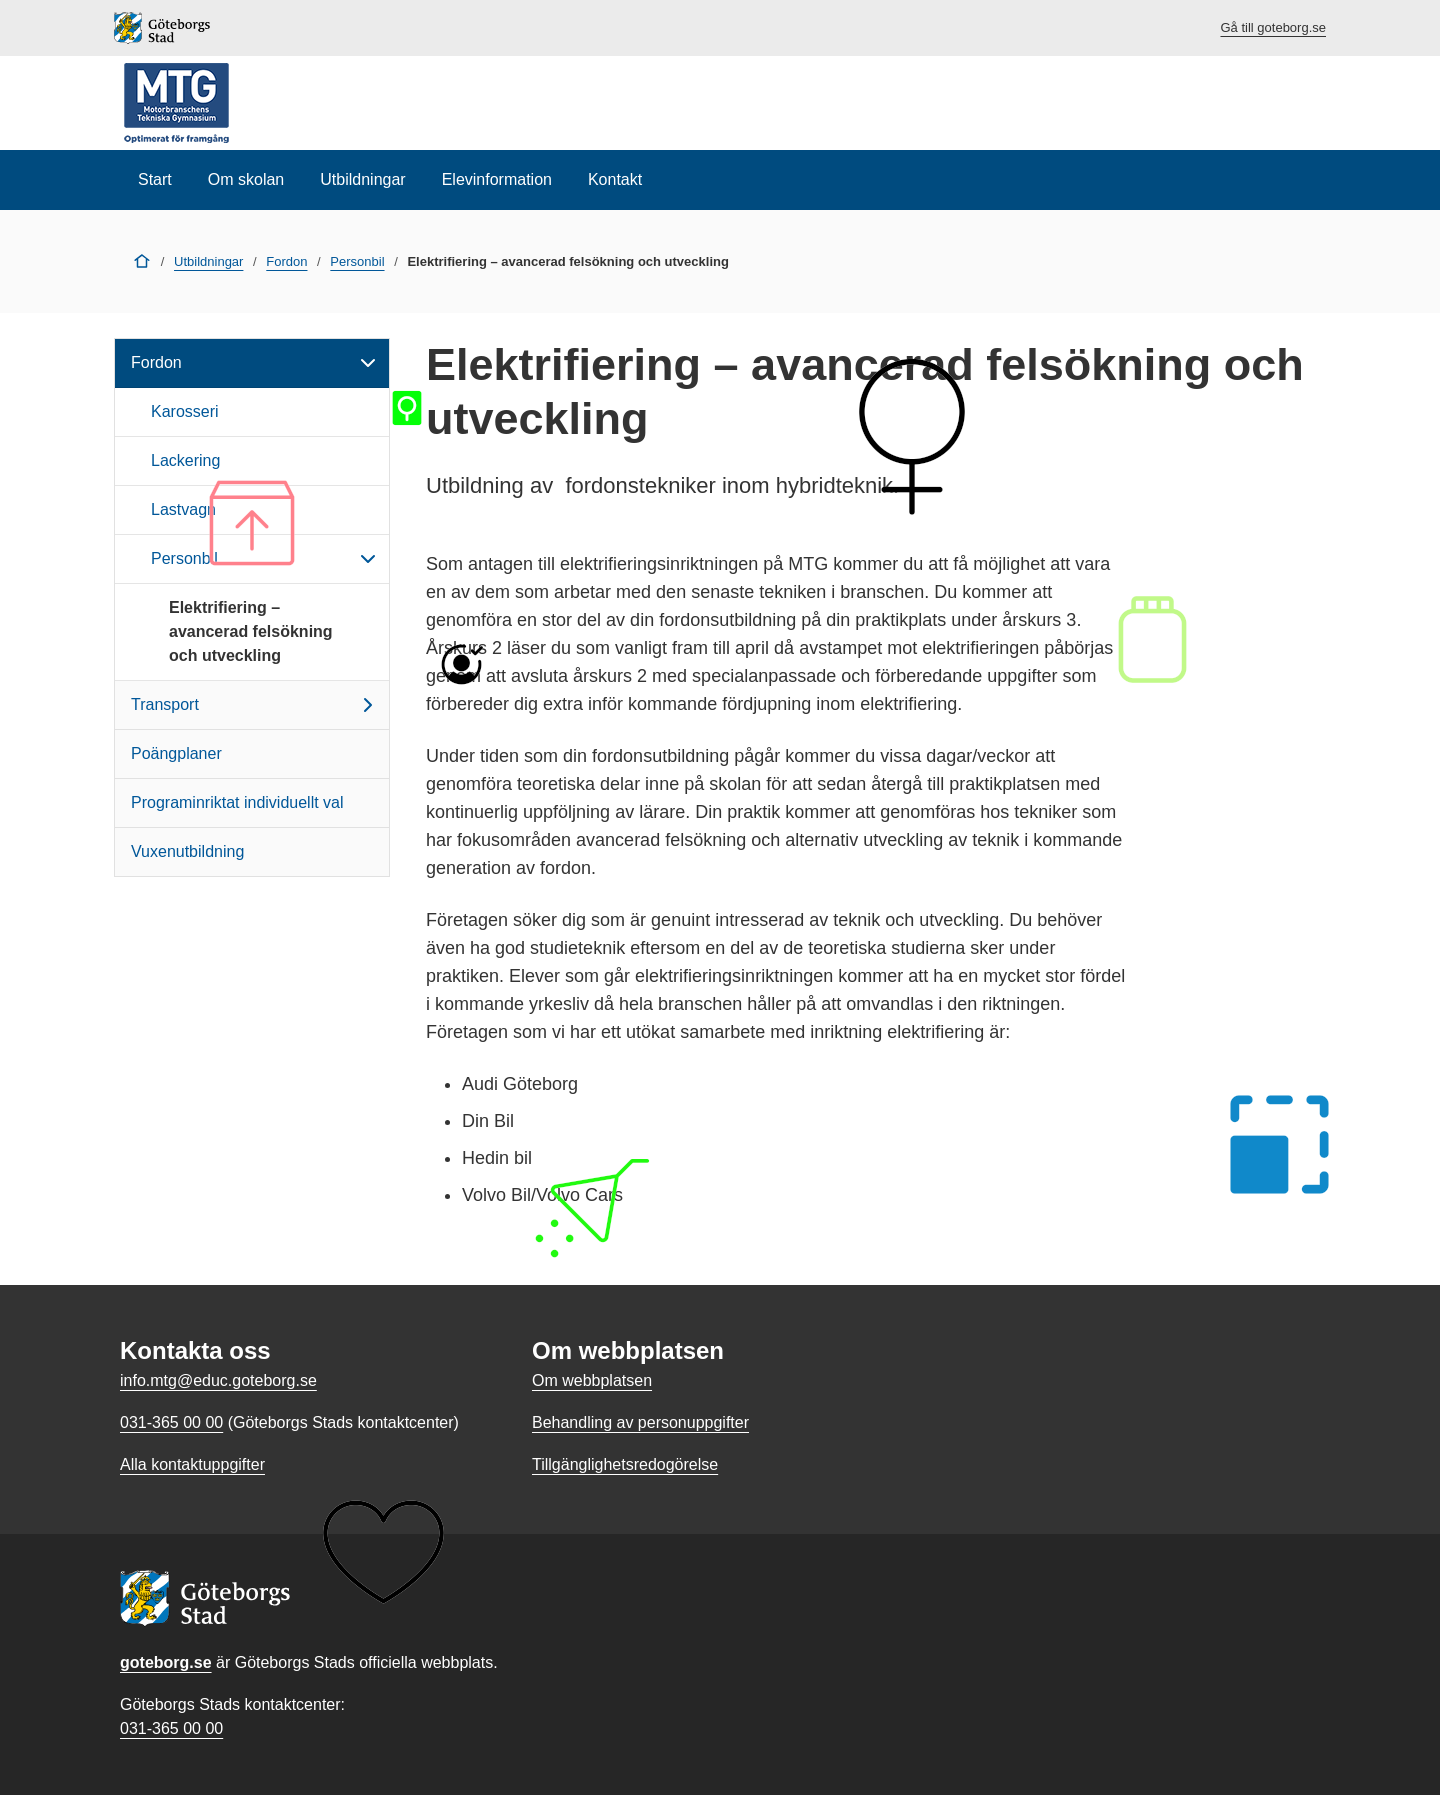  I want to click on resize an element or window, so click(1279, 1144).